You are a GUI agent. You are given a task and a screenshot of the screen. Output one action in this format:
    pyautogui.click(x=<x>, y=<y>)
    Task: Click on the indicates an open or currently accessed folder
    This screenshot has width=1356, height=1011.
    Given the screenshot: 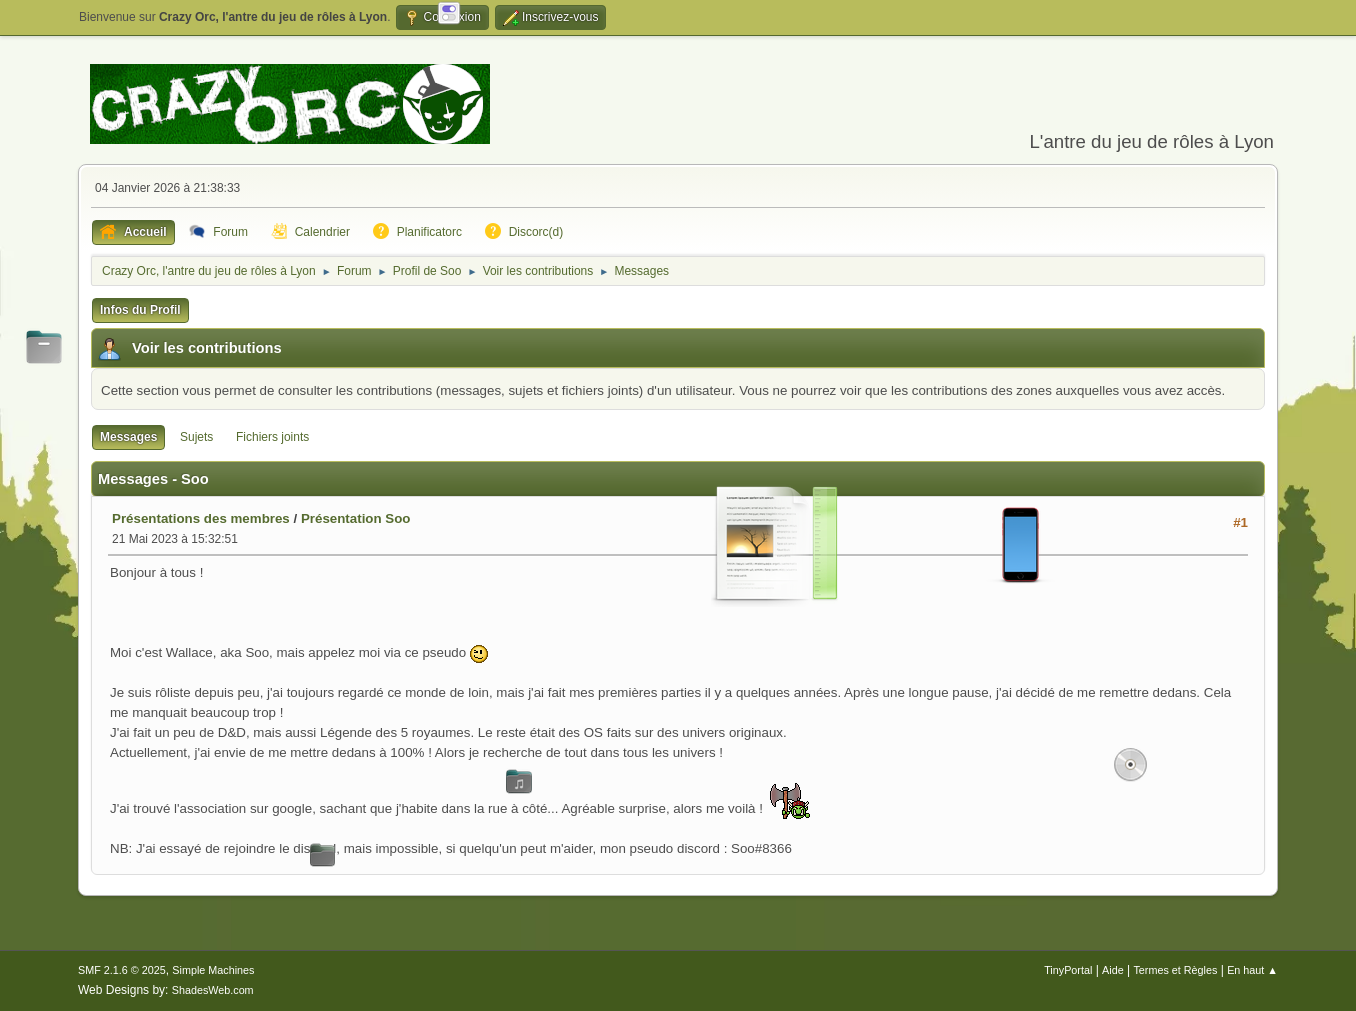 What is the action you would take?
    pyautogui.click(x=322, y=854)
    